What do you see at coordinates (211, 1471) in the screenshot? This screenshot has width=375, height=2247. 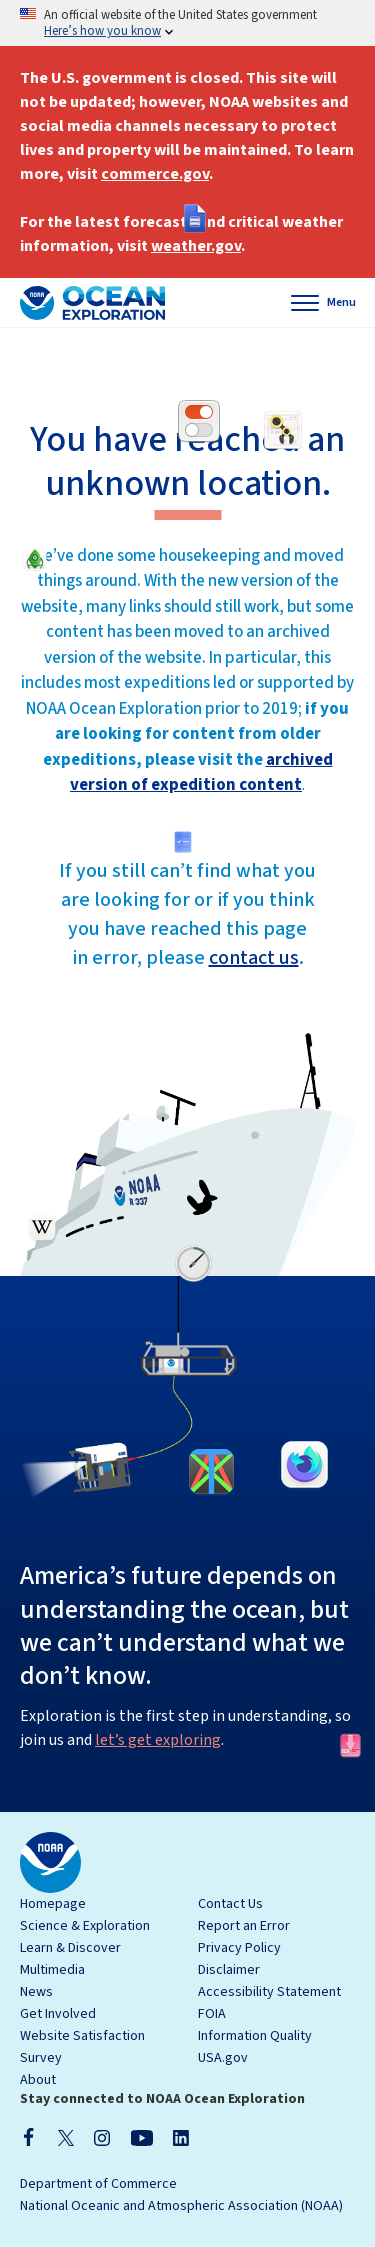 I see `open tixati torrent client` at bounding box center [211, 1471].